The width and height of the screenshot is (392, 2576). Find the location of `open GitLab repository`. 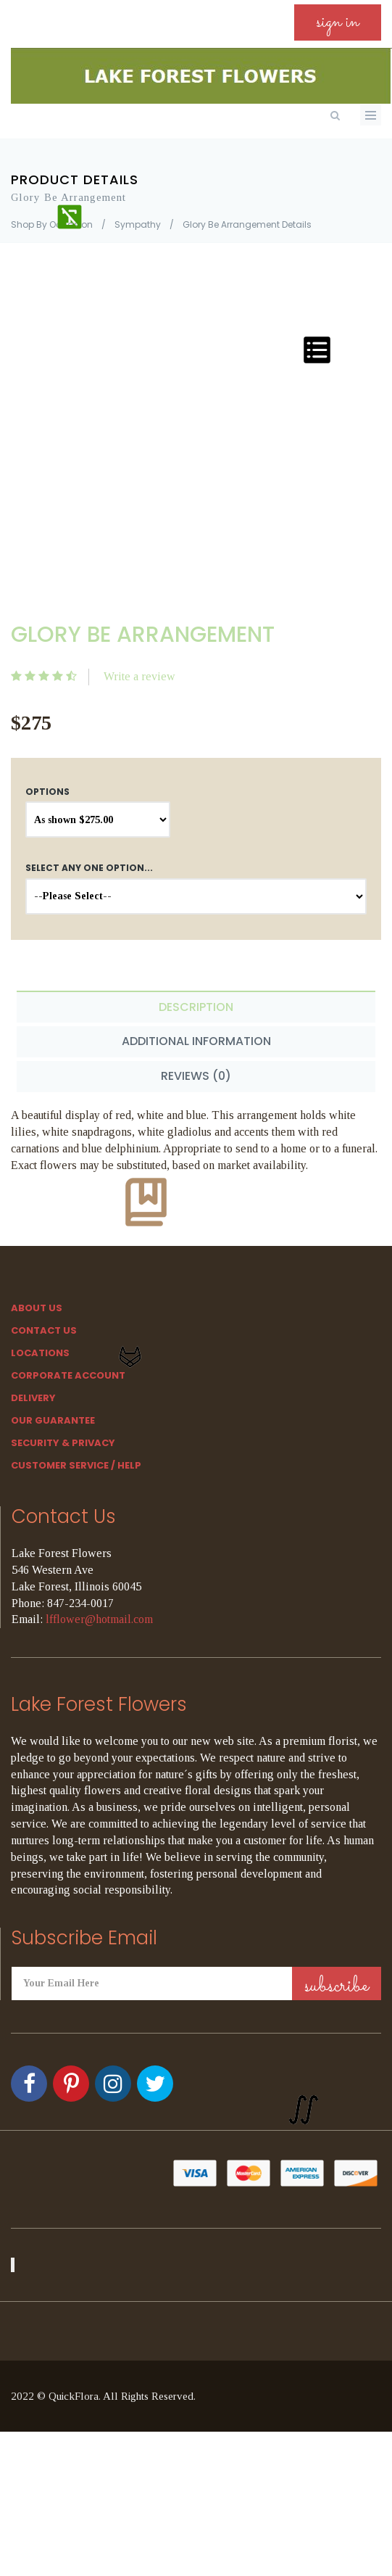

open GitLab repository is located at coordinates (130, 1356).